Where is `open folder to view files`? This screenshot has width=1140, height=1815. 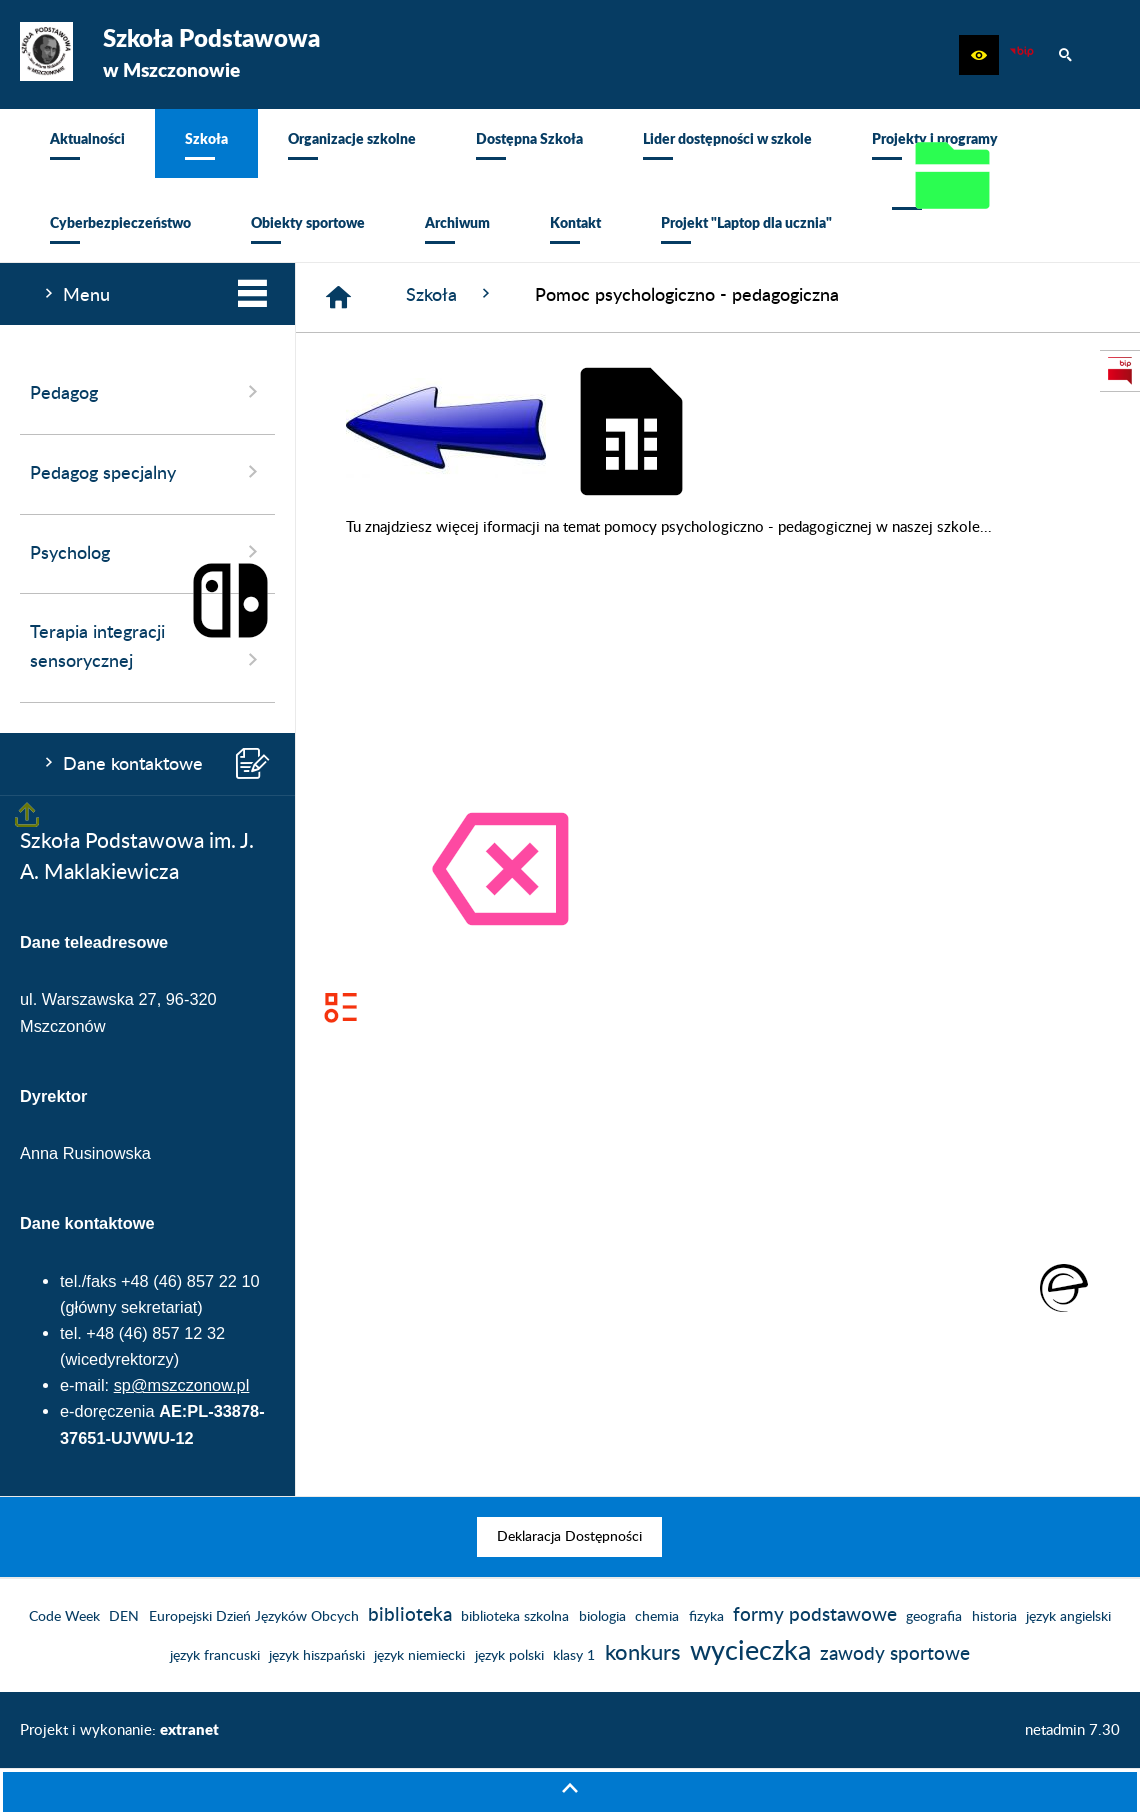 open folder to view files is located at coordinates (952, 175).